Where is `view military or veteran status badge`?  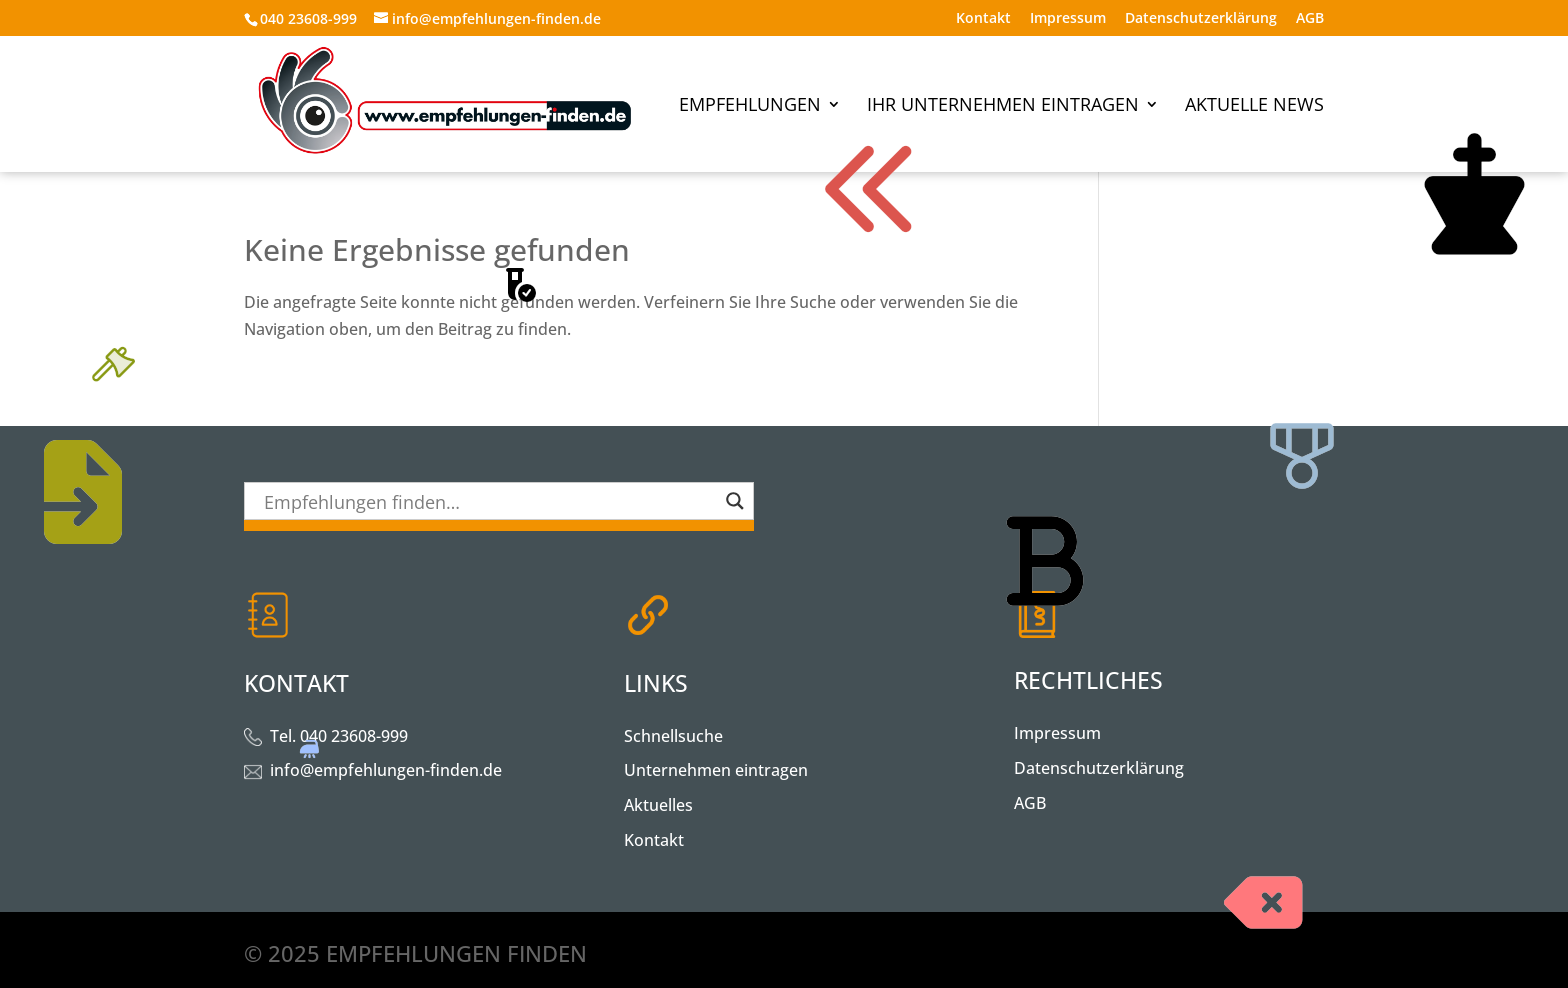 view military or veteran status badge is located at coordinates (1302, 452).